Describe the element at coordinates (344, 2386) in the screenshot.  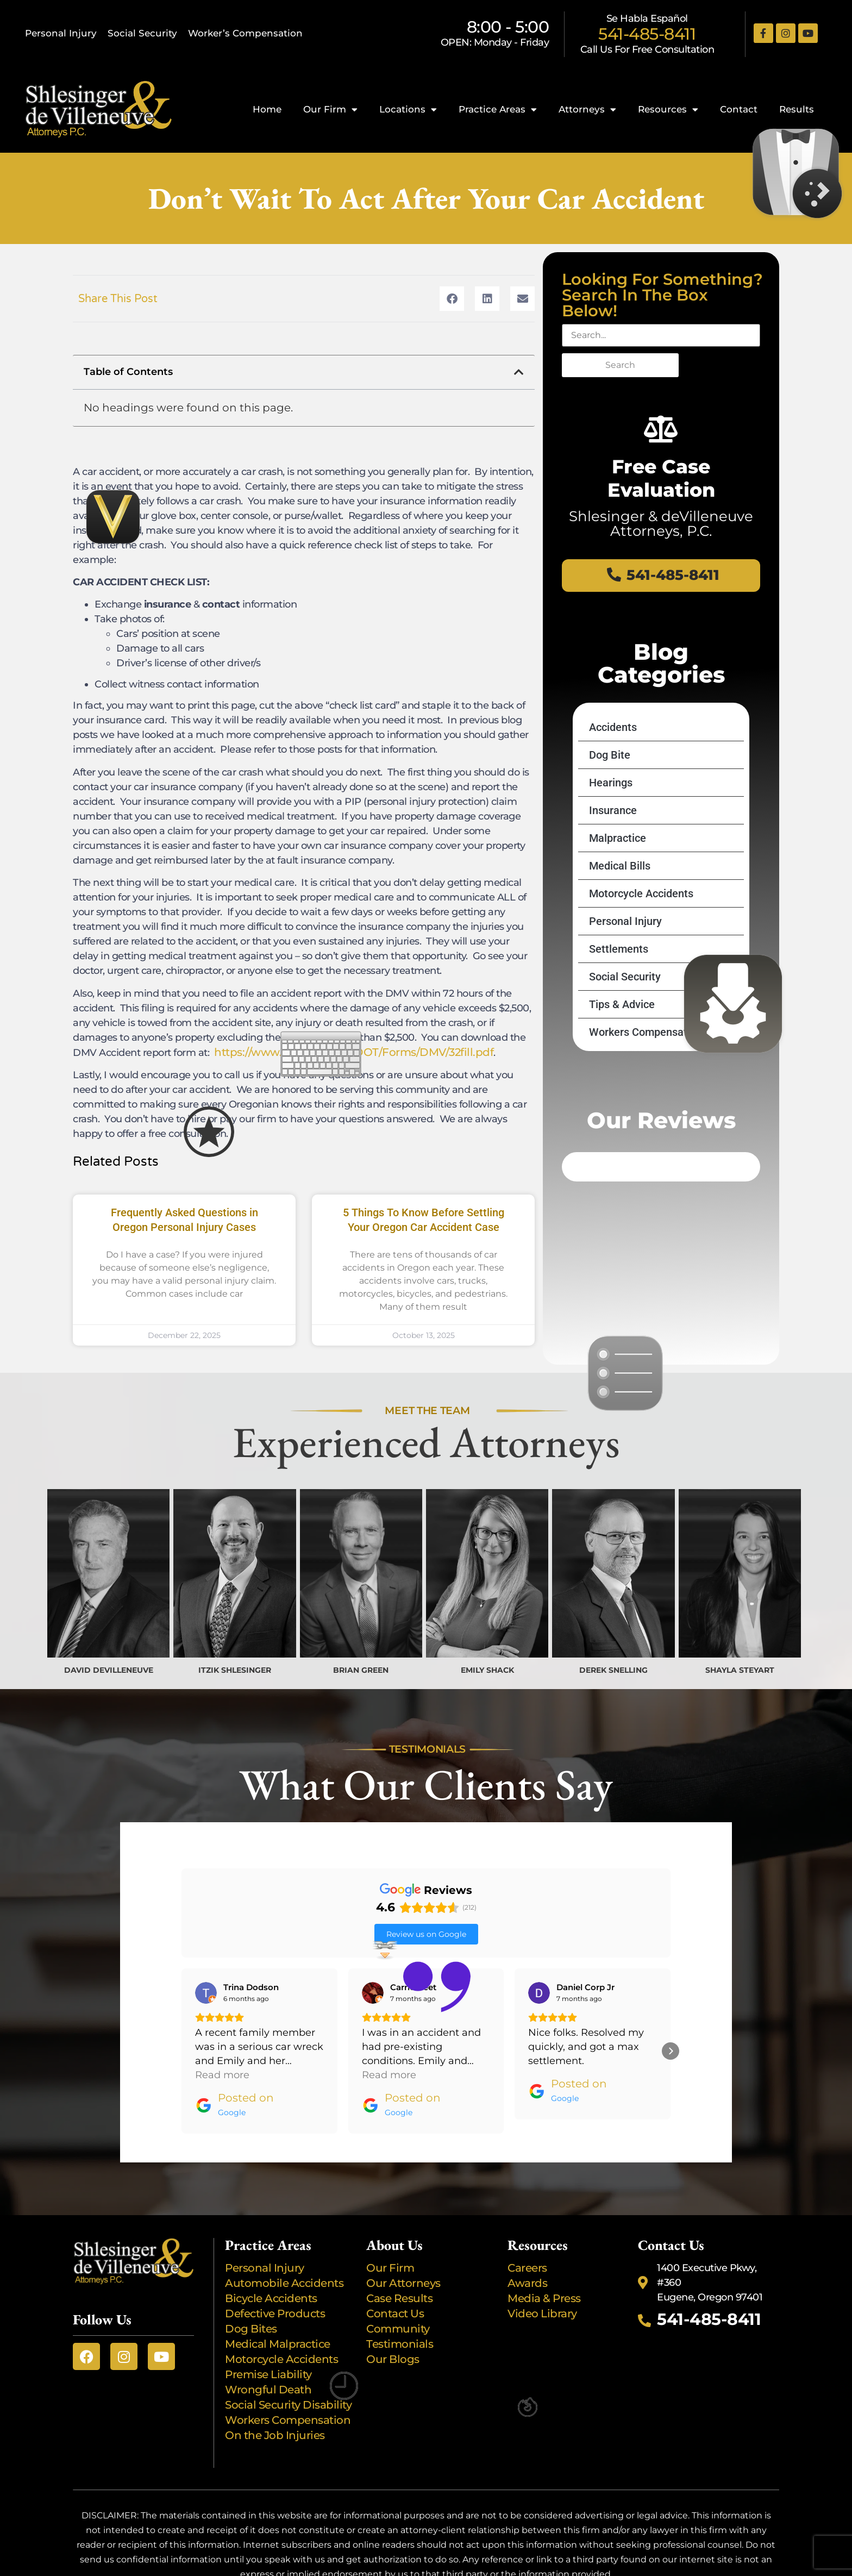
I see `access date and time settings` at that location.